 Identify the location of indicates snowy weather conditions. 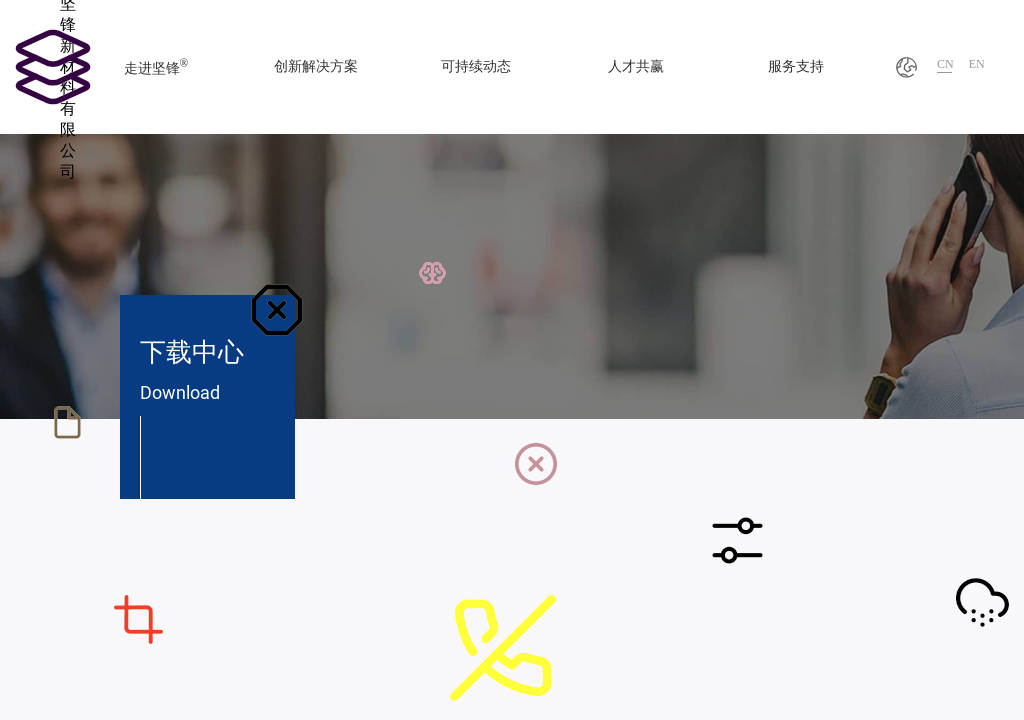
(982, 602).